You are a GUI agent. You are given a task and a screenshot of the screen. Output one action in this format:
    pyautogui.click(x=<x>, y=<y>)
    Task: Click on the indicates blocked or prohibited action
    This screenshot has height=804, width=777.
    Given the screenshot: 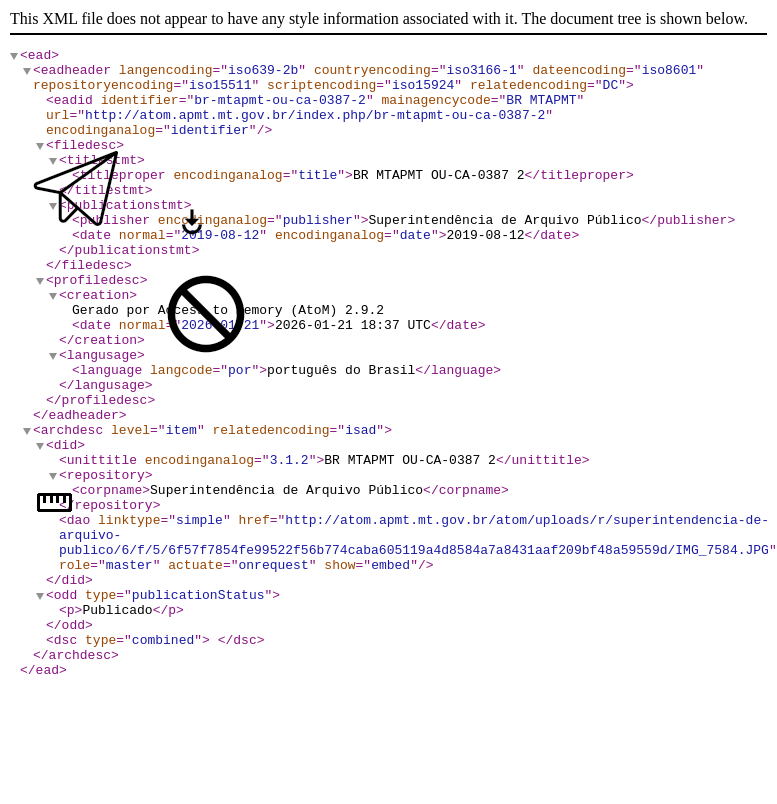 What is the action you would take?
    pyautogui.click(x=206, y=314)
    